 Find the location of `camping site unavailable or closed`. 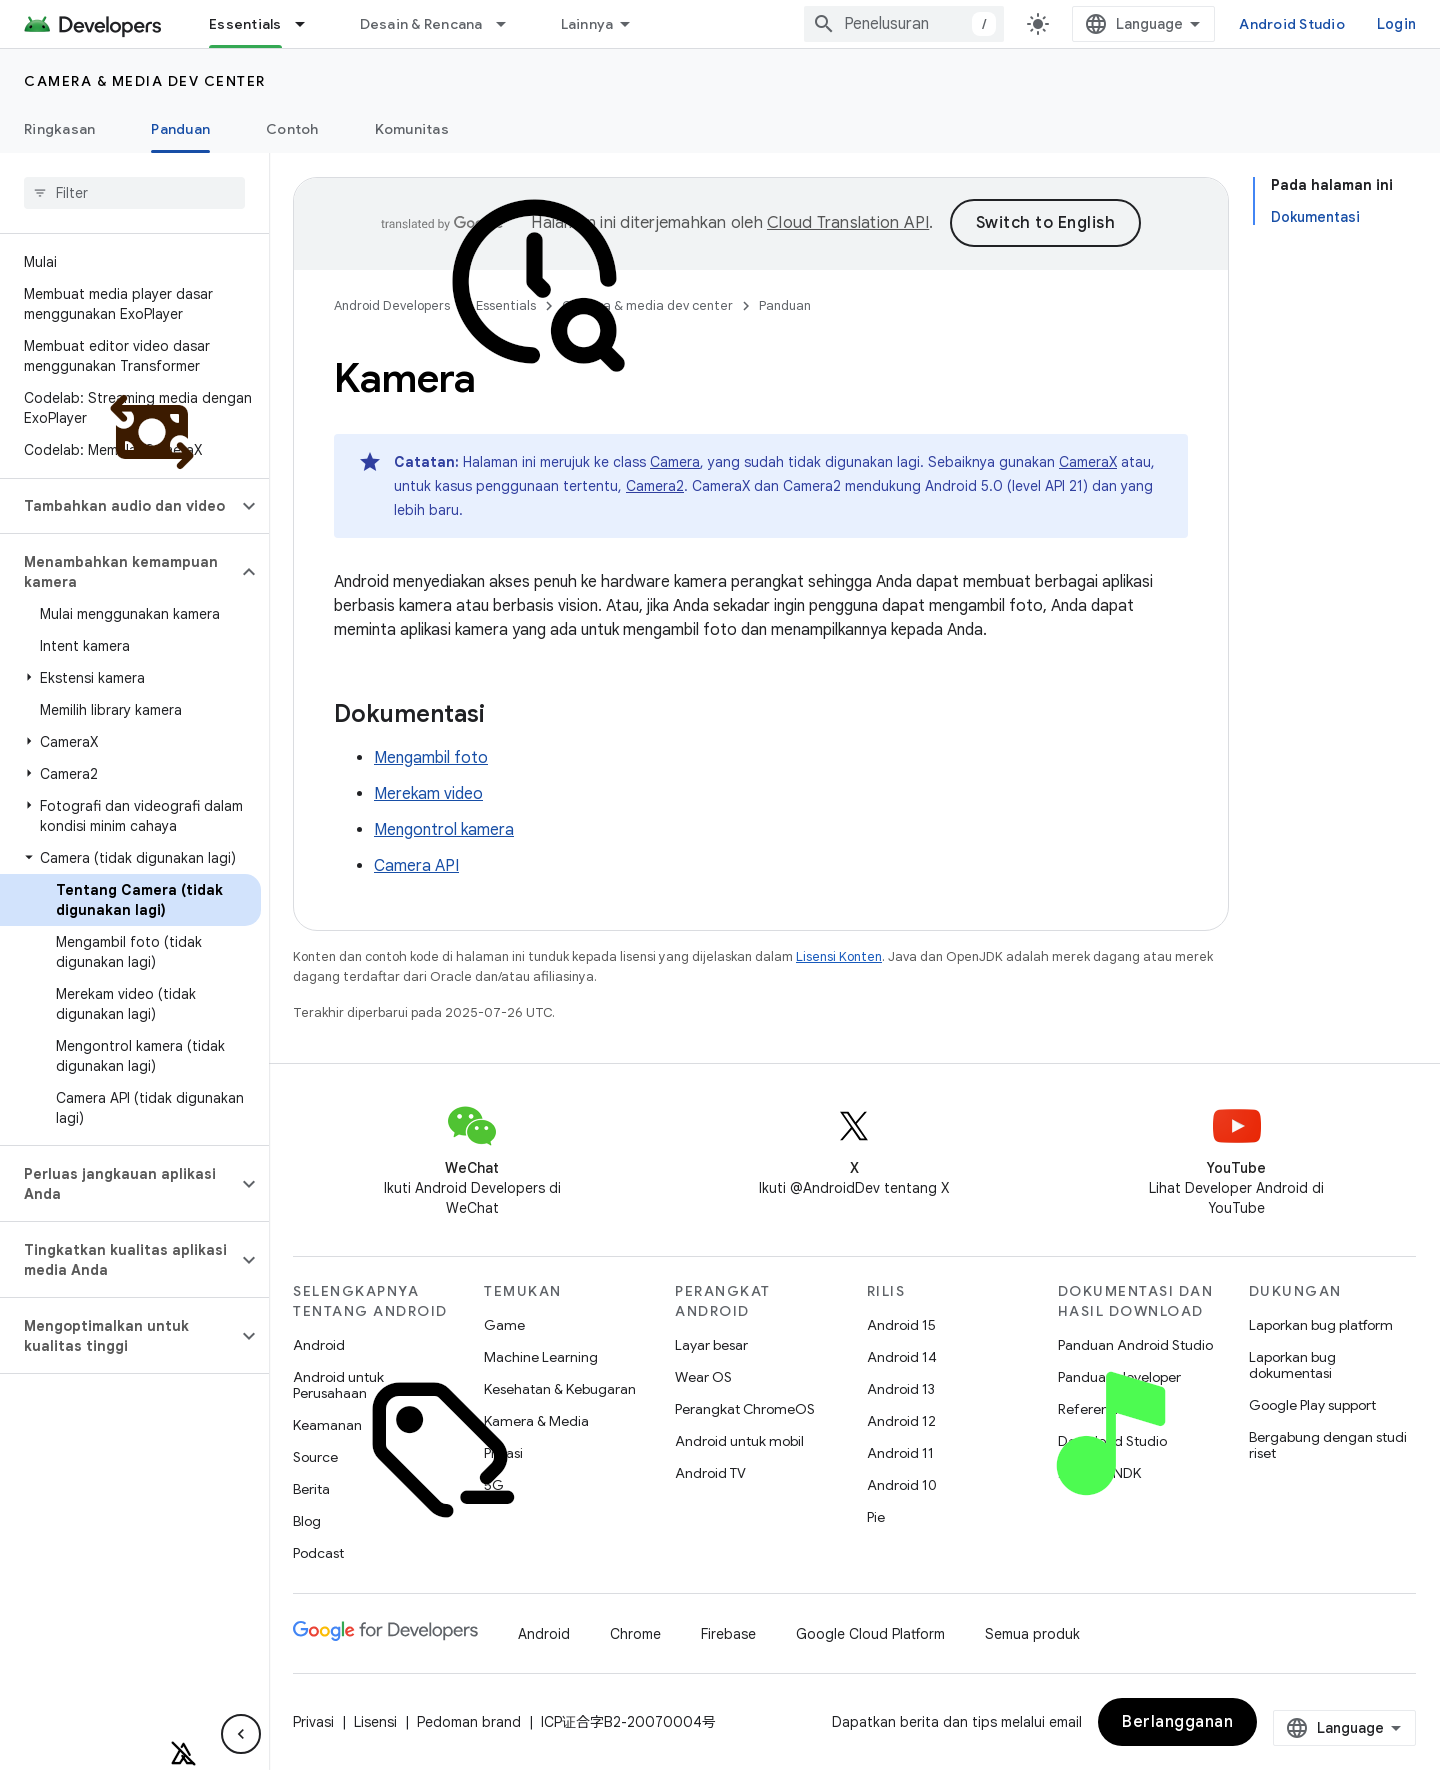

camping site unavailable or closed is located at coordinates (183, 1753).